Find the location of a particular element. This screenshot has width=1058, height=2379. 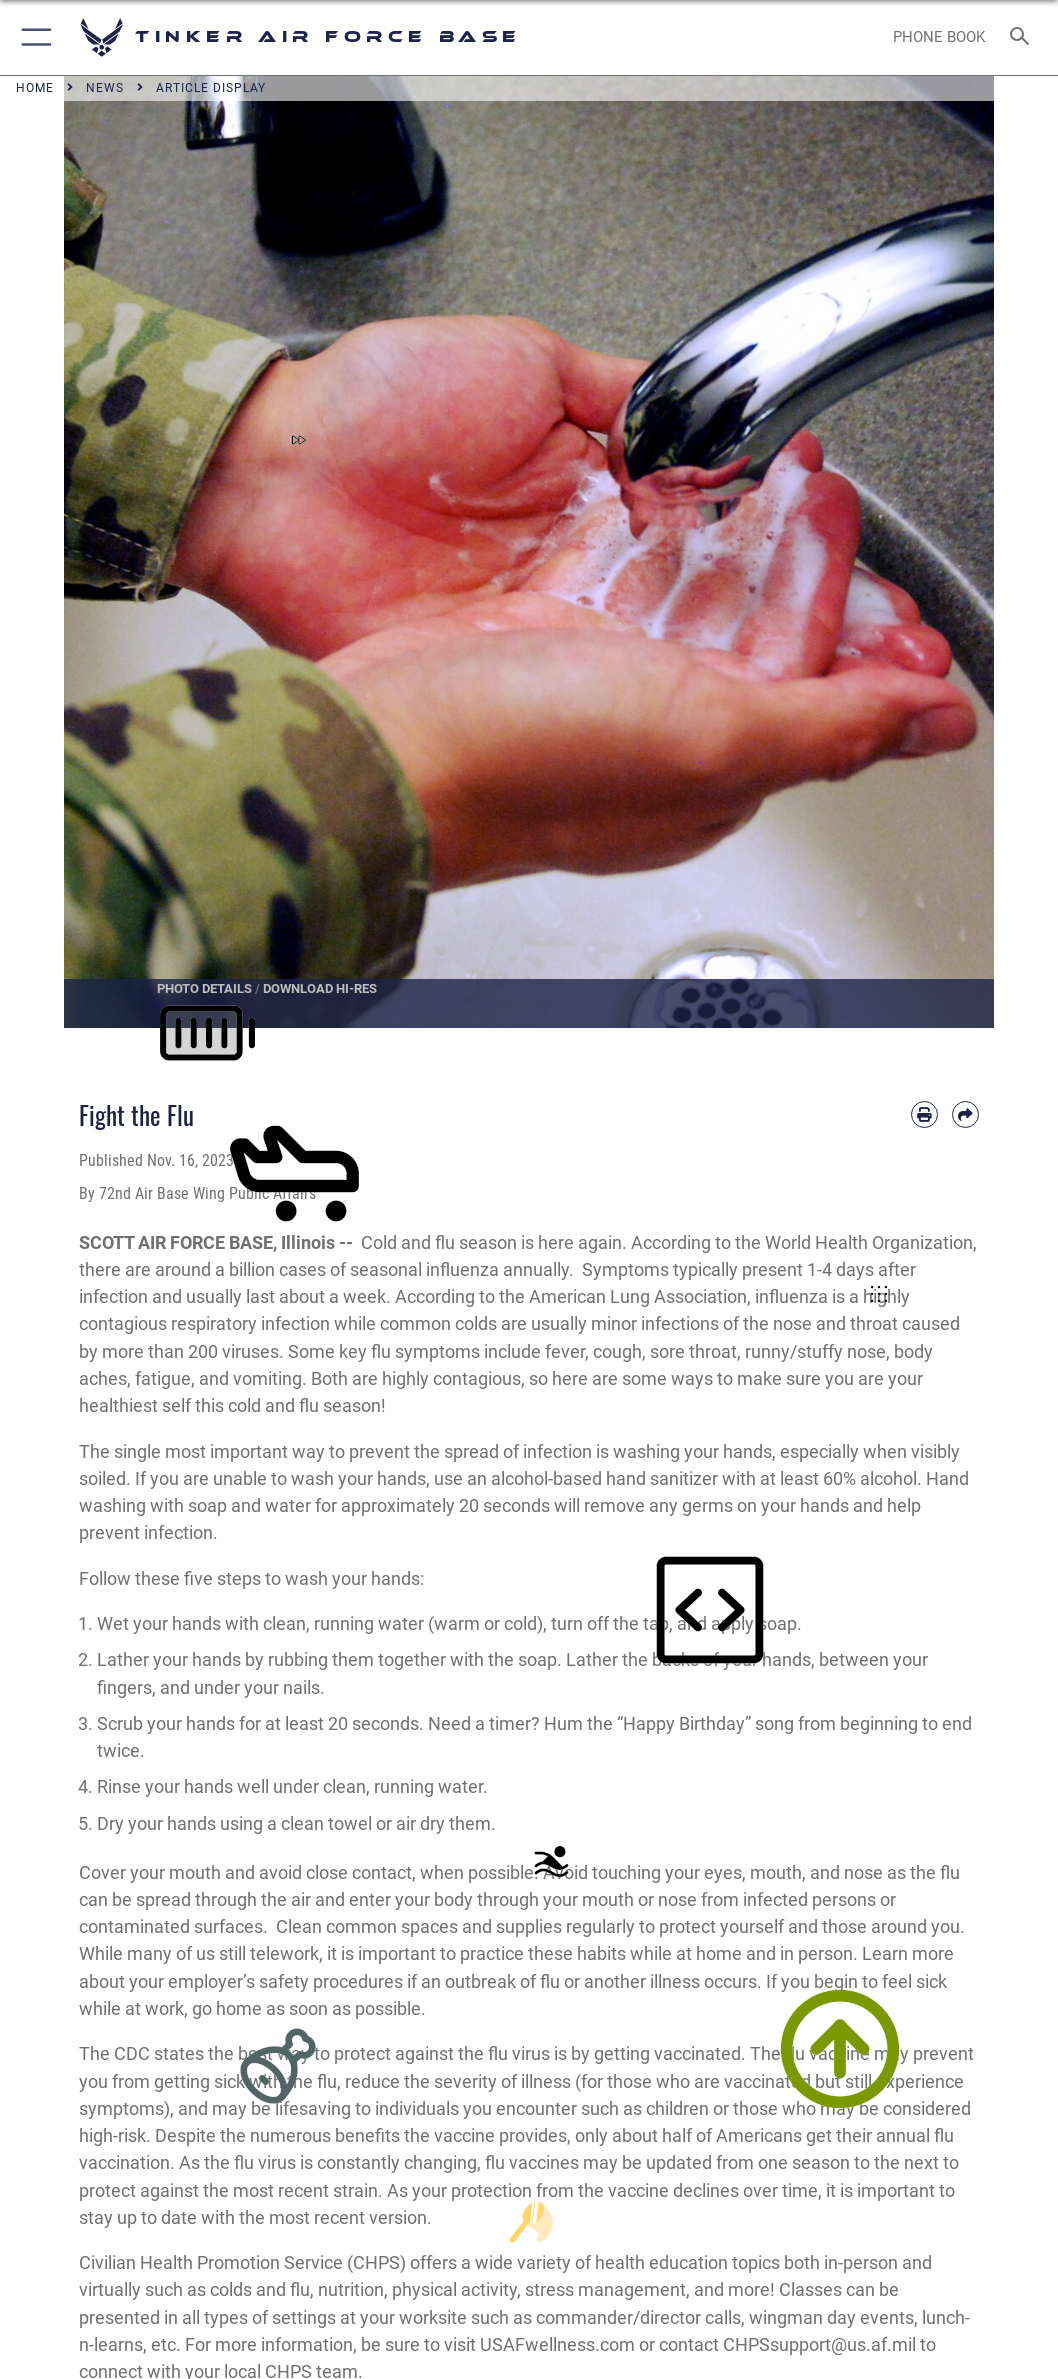

access swimming pool or aquatic facilities is located at coordinates (551, 1861).